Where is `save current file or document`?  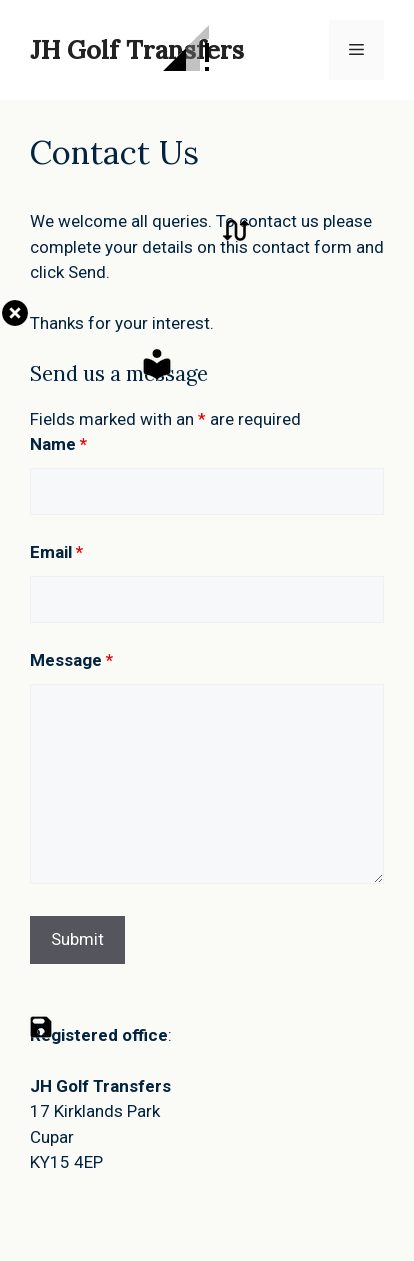
save current file or document is located at coordinates (41, 1027).